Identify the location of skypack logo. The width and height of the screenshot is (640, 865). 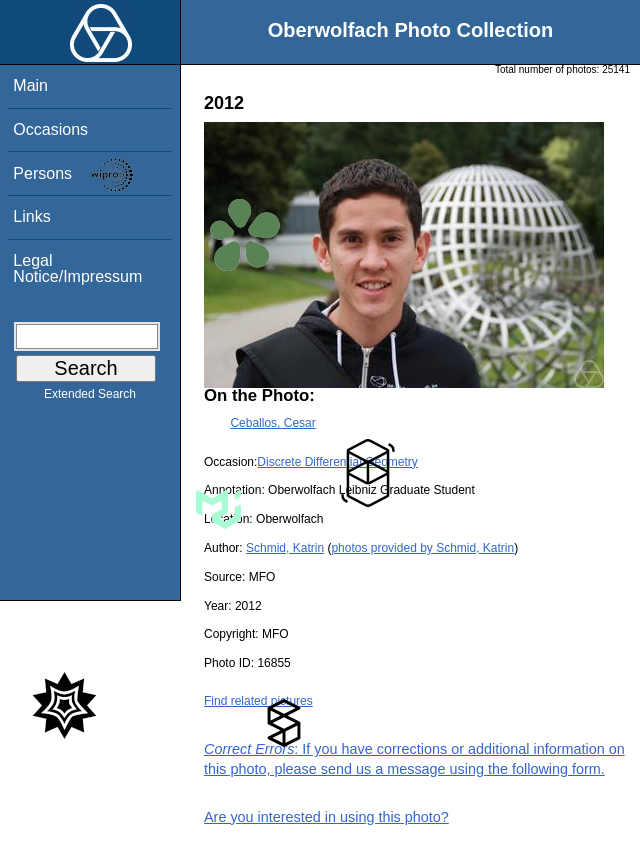
(284, 723).